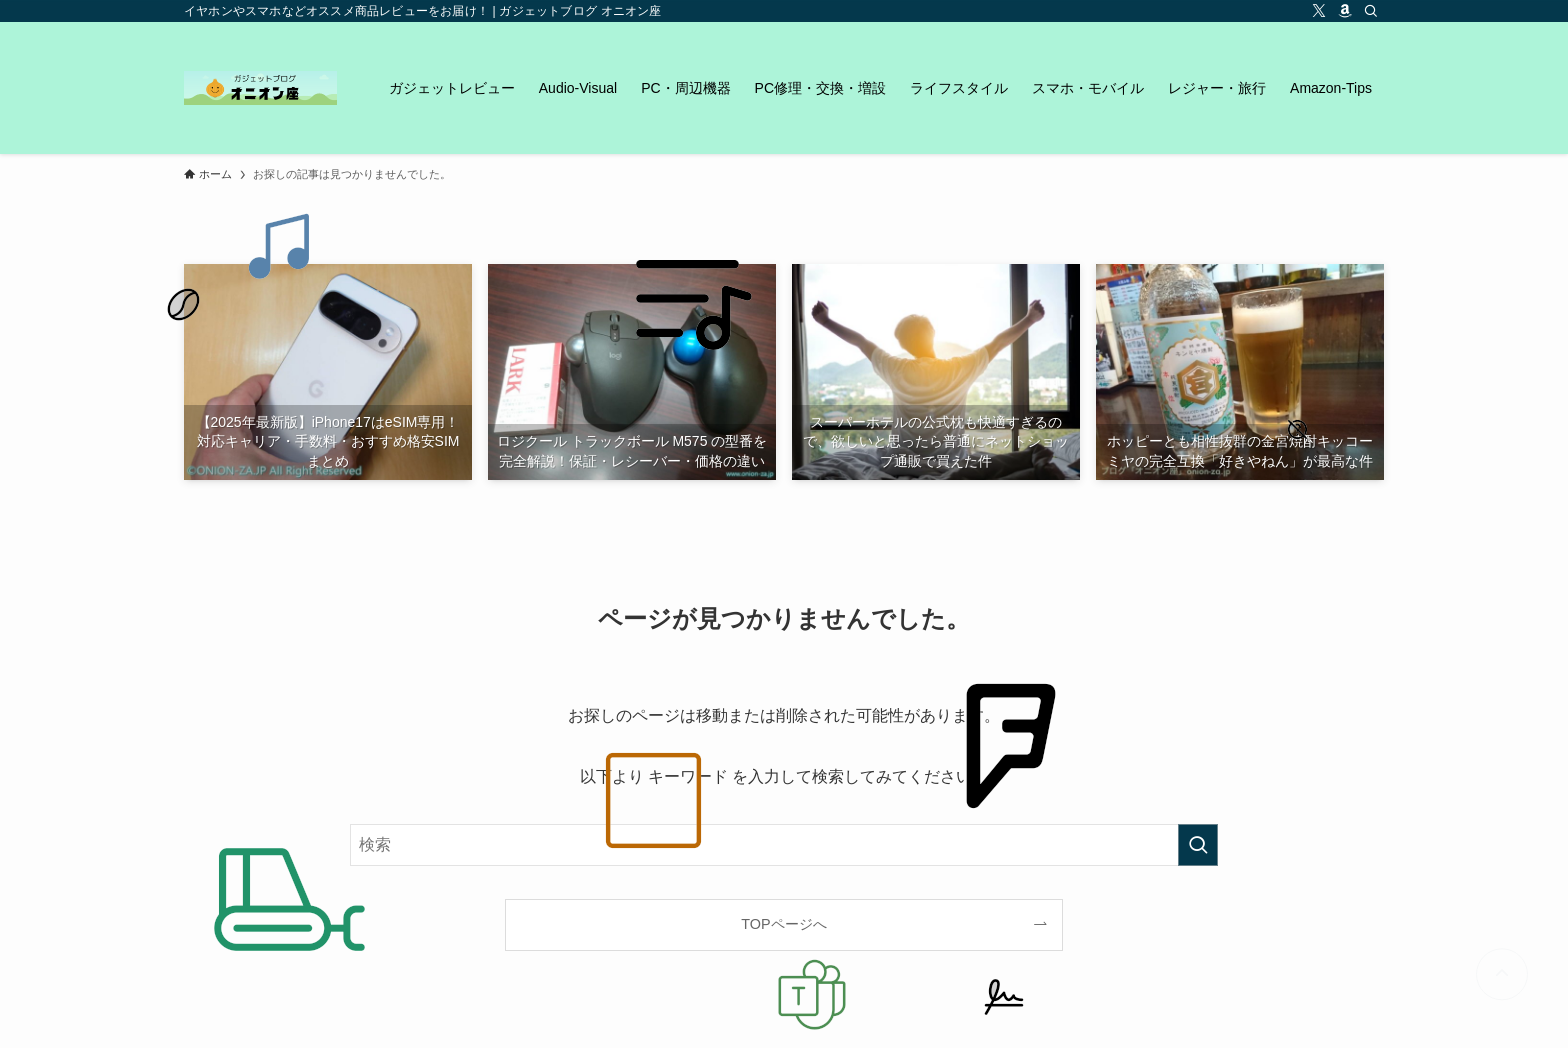 The height and width of the screenshot is (1048, 1568). Describe the element at coordinates (653, 800) in the screenshot. I see `stop media playback` at that location.